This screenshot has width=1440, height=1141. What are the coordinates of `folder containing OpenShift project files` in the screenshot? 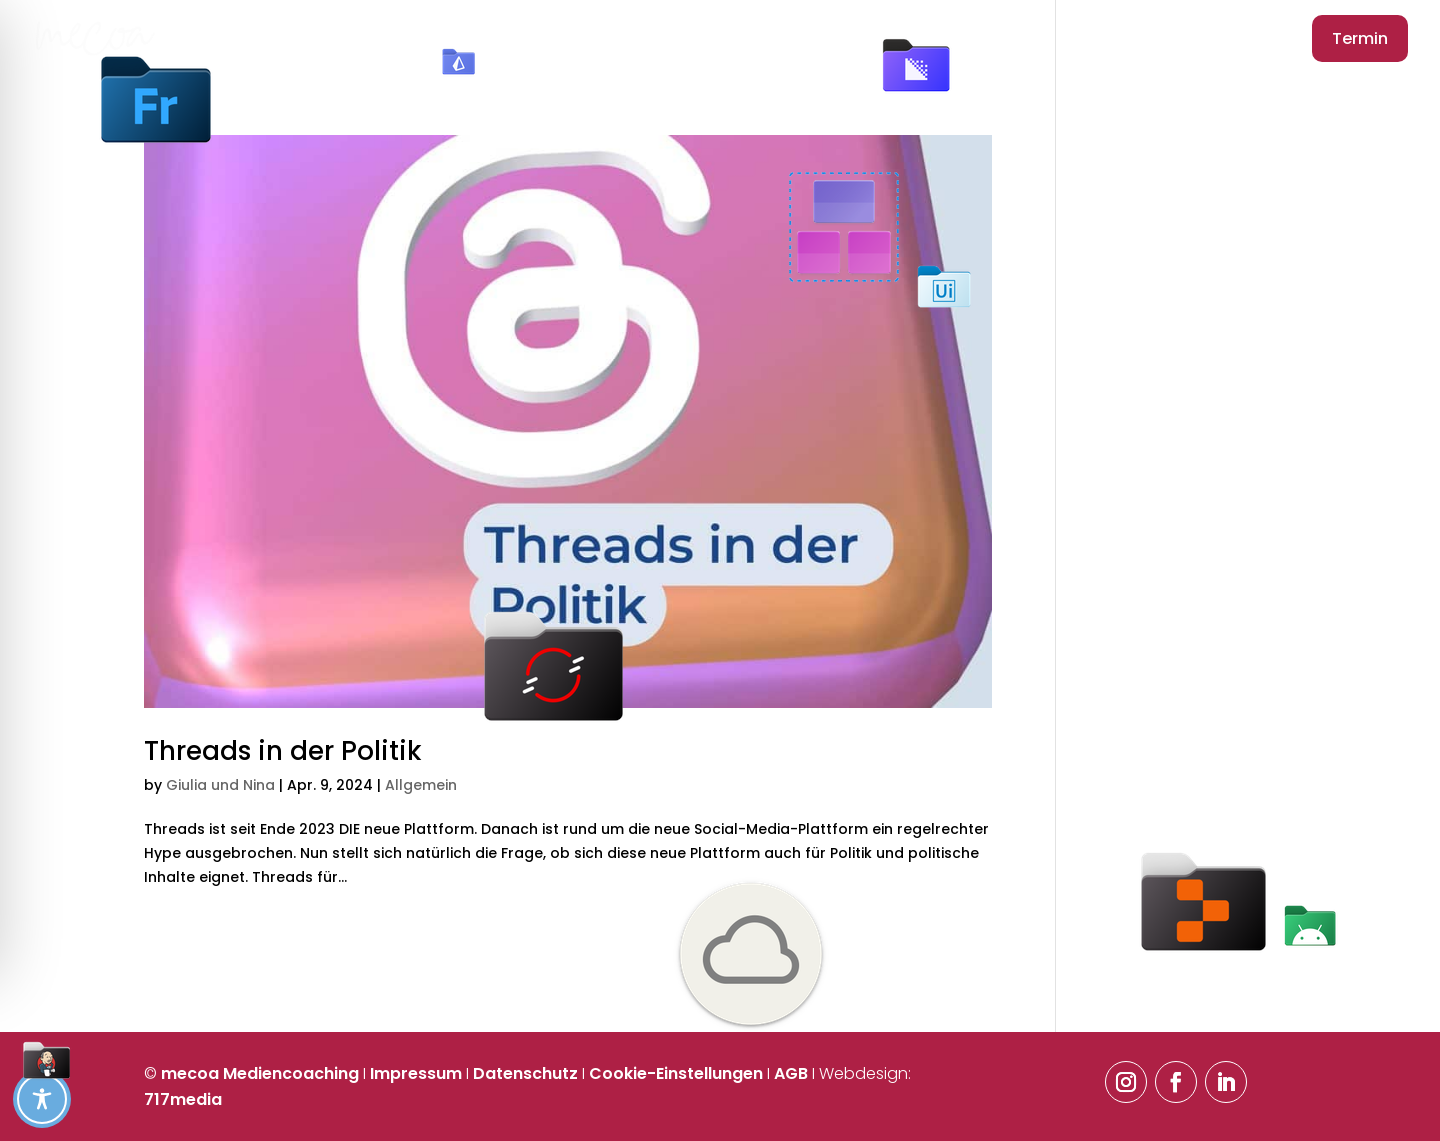 It's located at (553, 670).